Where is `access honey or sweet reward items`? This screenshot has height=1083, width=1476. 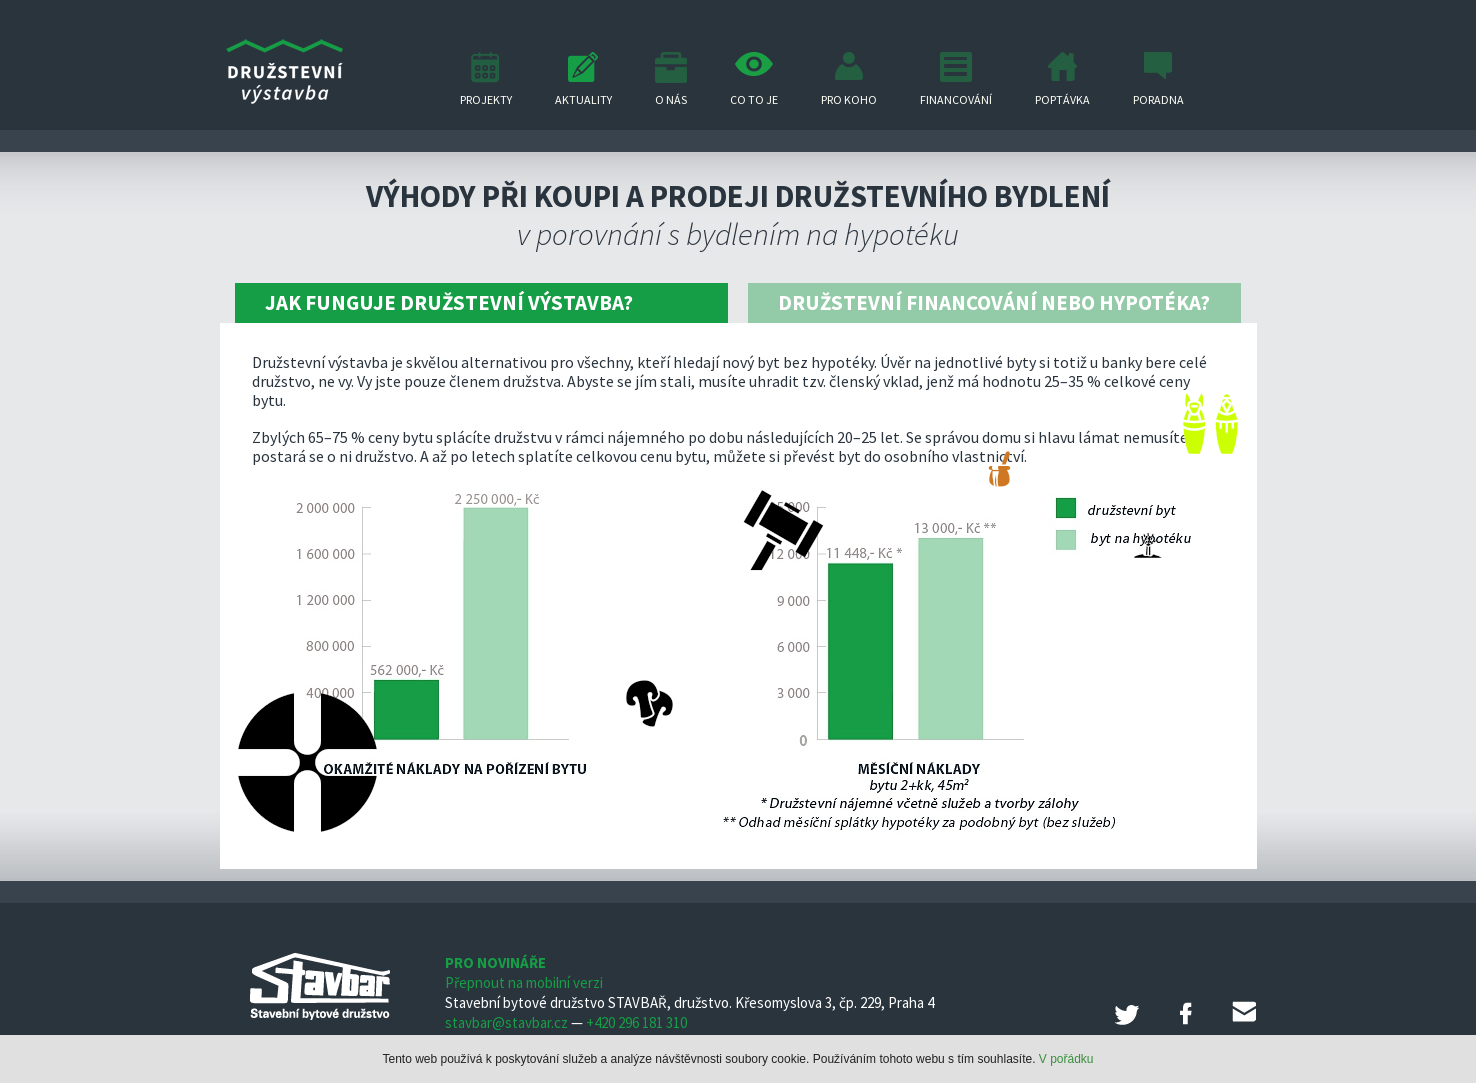 access honey or sweet reward items is located at coordinates (1000, 469).